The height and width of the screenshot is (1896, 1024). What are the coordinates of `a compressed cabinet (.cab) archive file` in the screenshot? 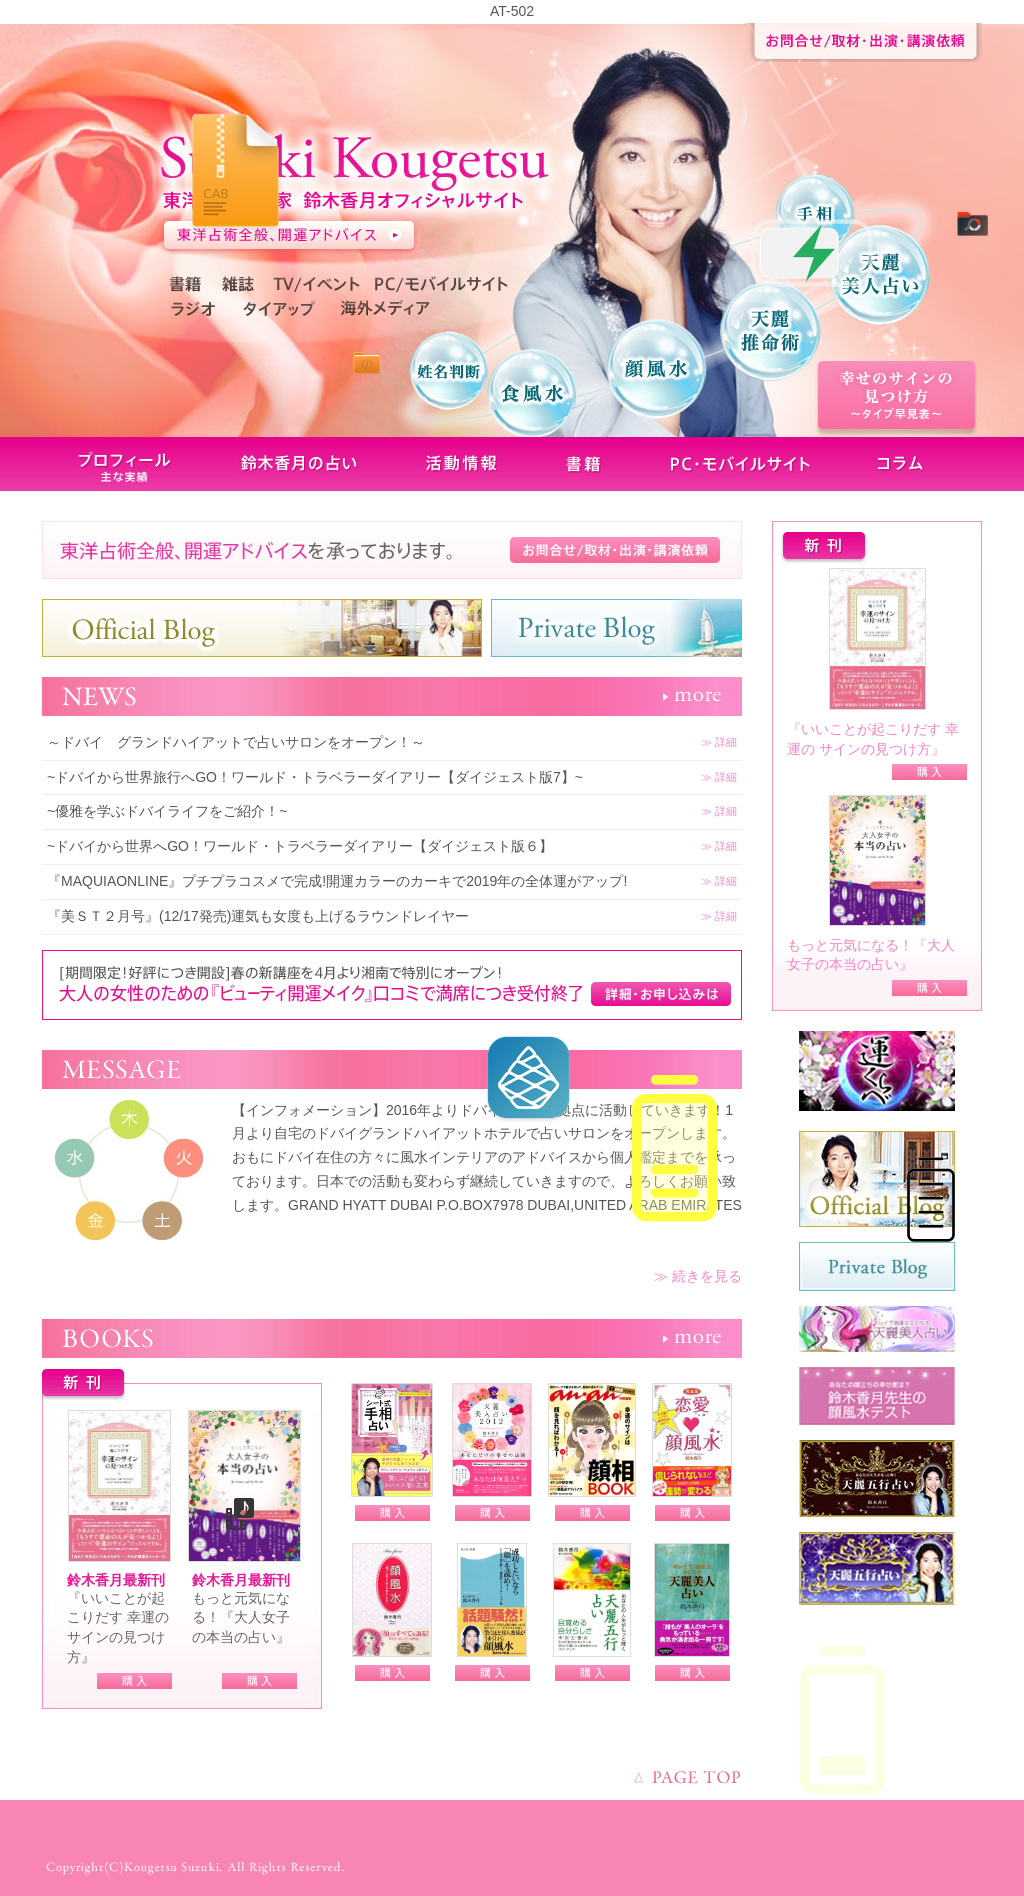 It's located at (235, 172).